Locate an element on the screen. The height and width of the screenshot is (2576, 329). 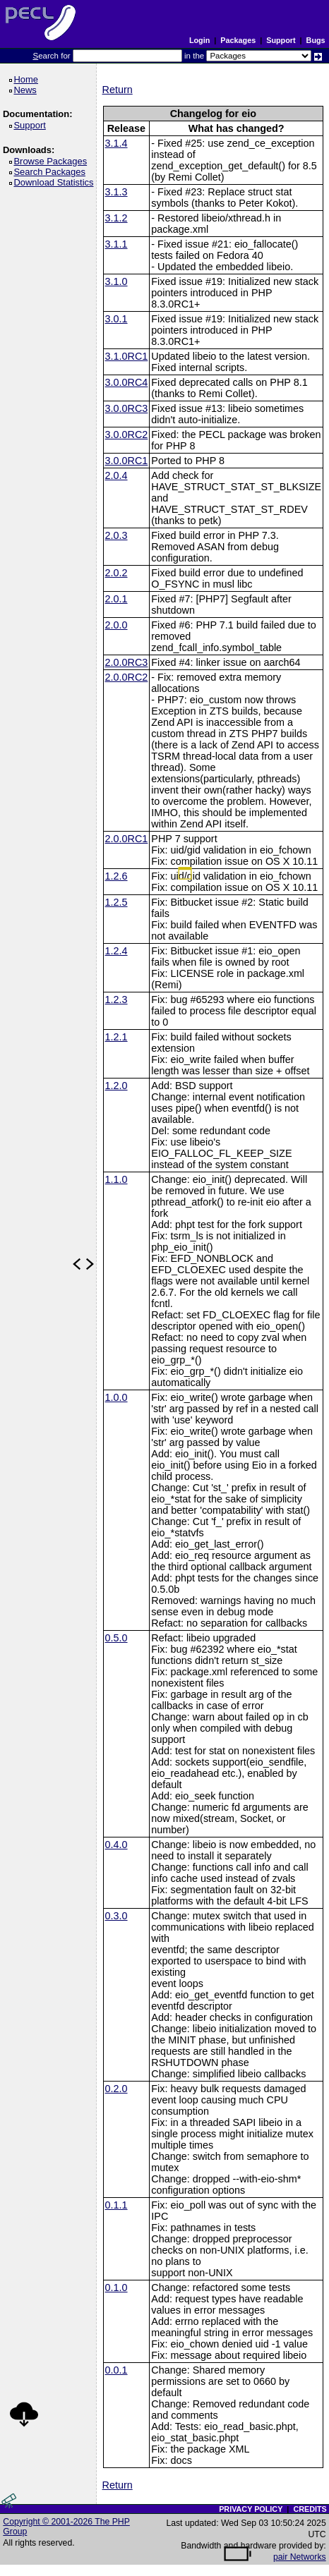
indicates battery is completely drained is located at coordinates (237, 2553).